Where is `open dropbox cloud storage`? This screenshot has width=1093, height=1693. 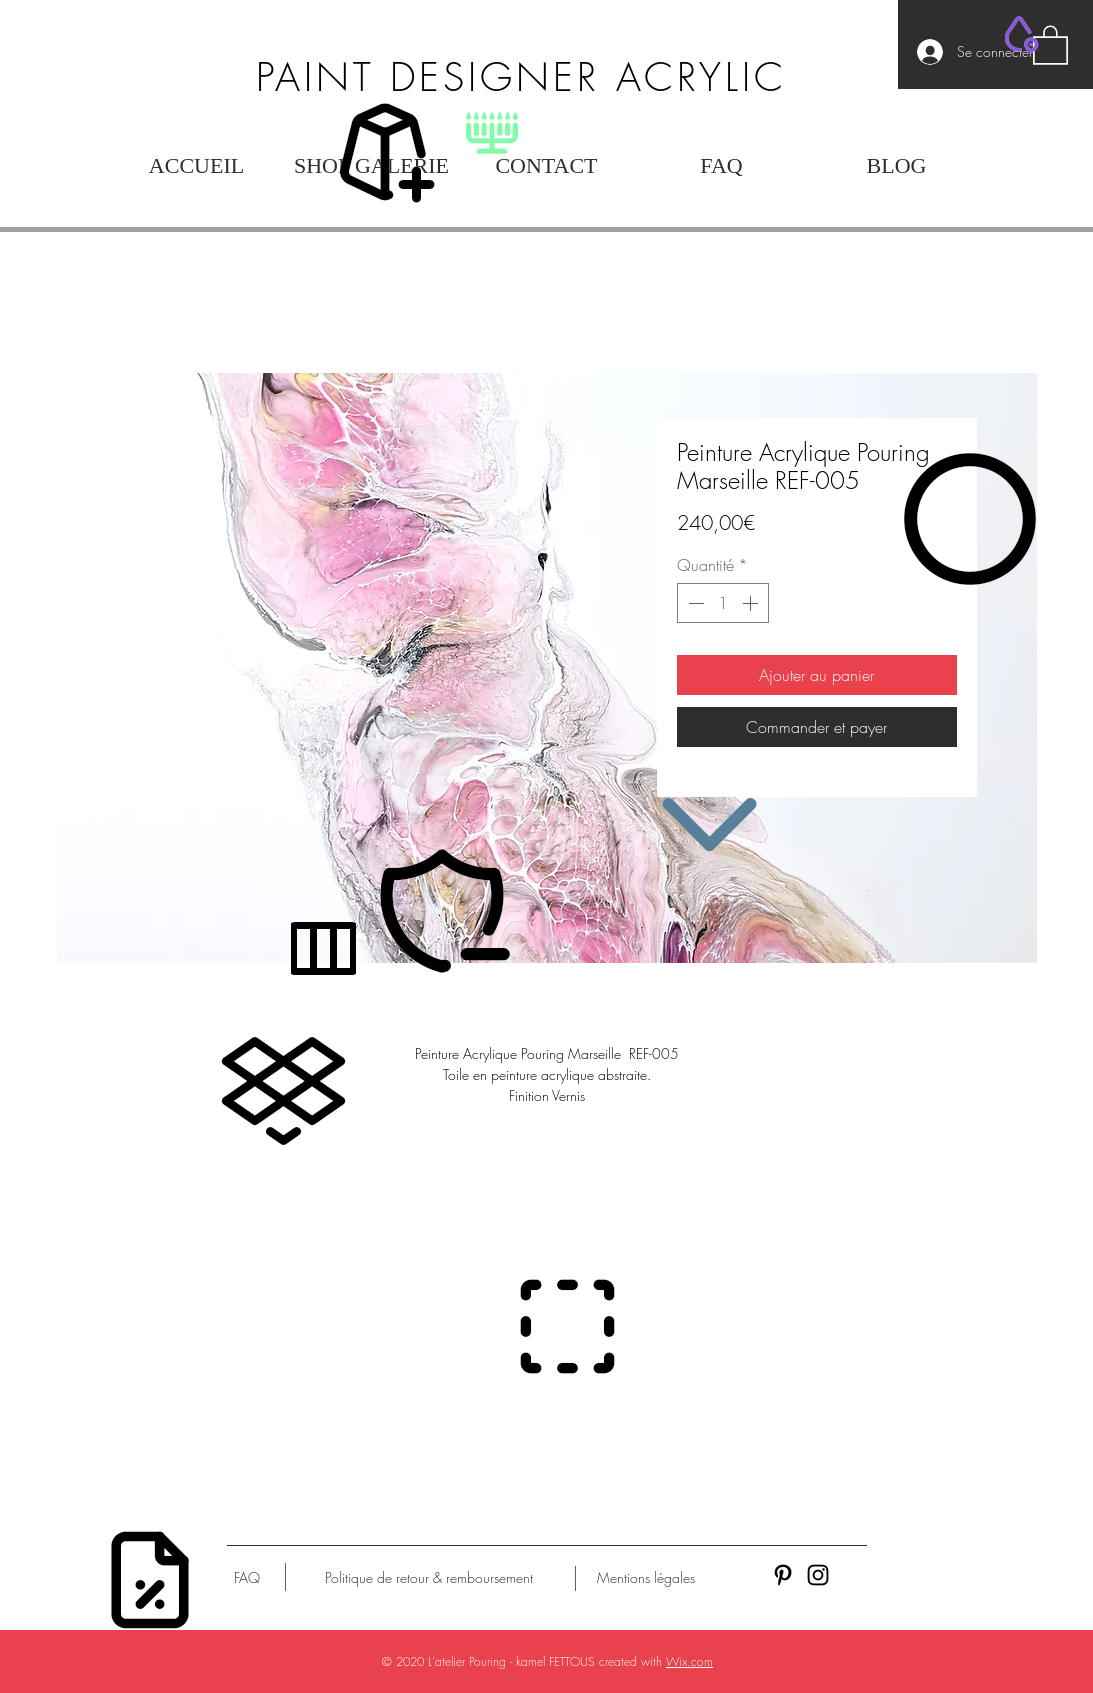 open dropbox cloud storage is located at coordinates (283, 1085).